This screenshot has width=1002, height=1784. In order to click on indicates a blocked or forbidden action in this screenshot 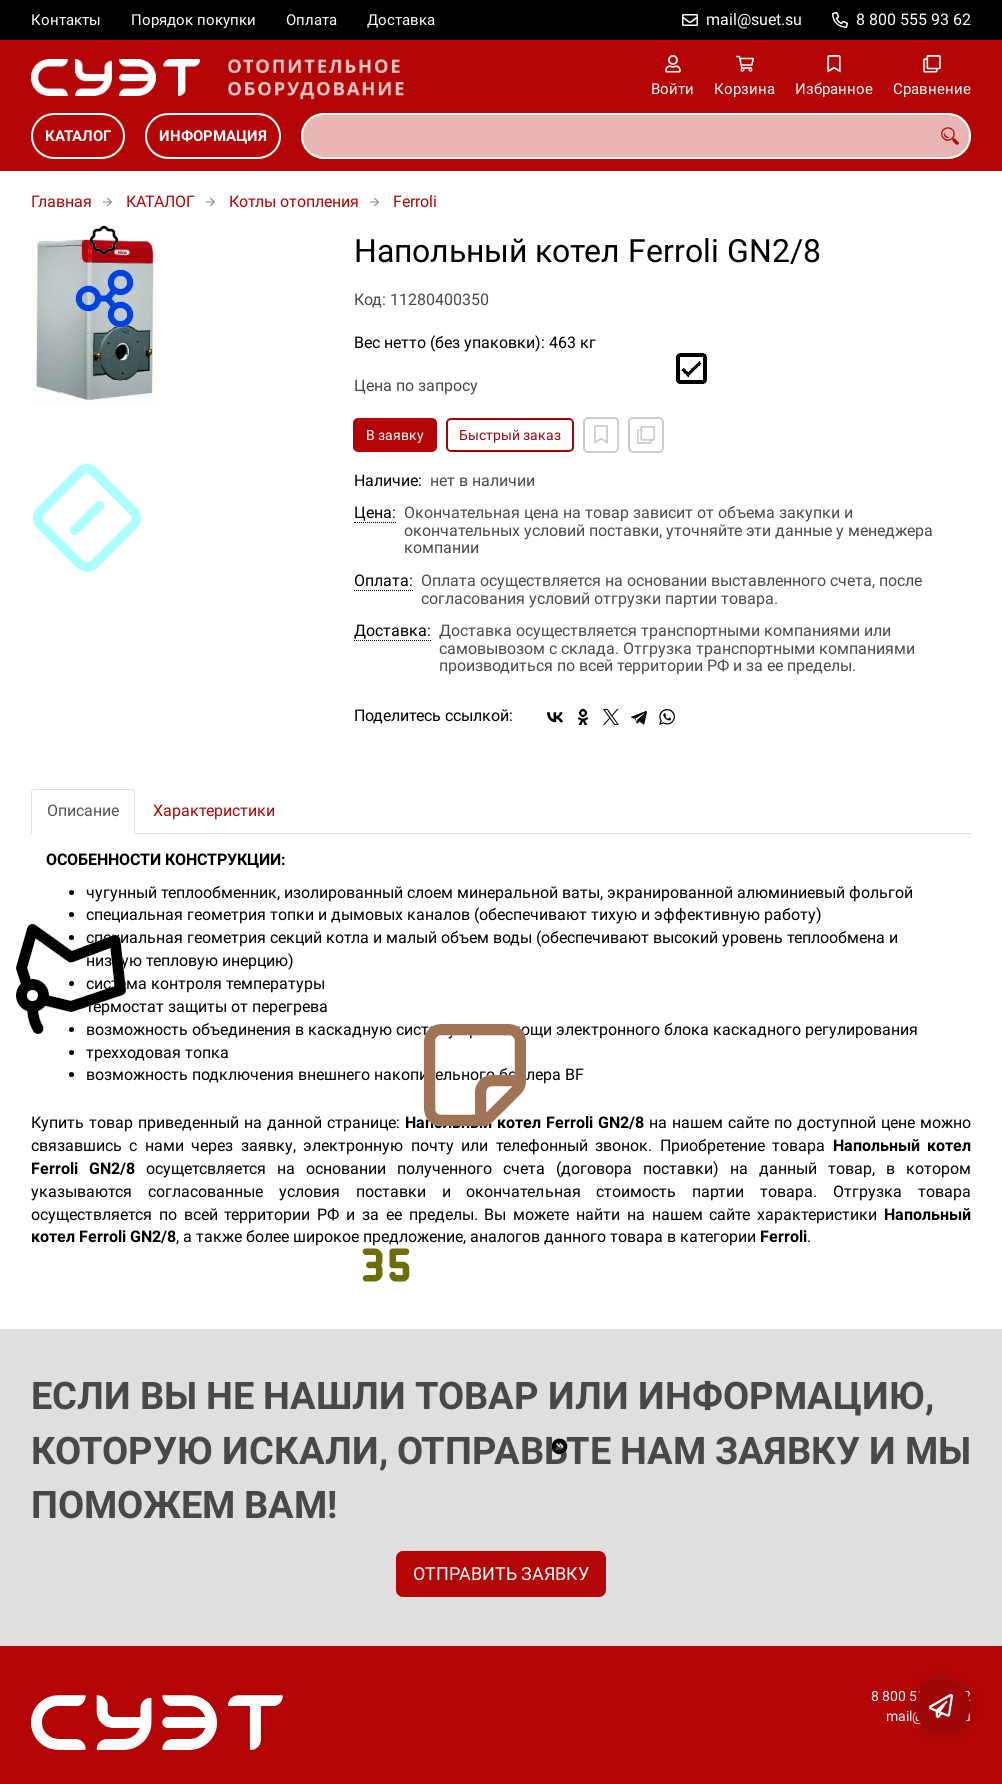, I will do `click(87, 518)`.